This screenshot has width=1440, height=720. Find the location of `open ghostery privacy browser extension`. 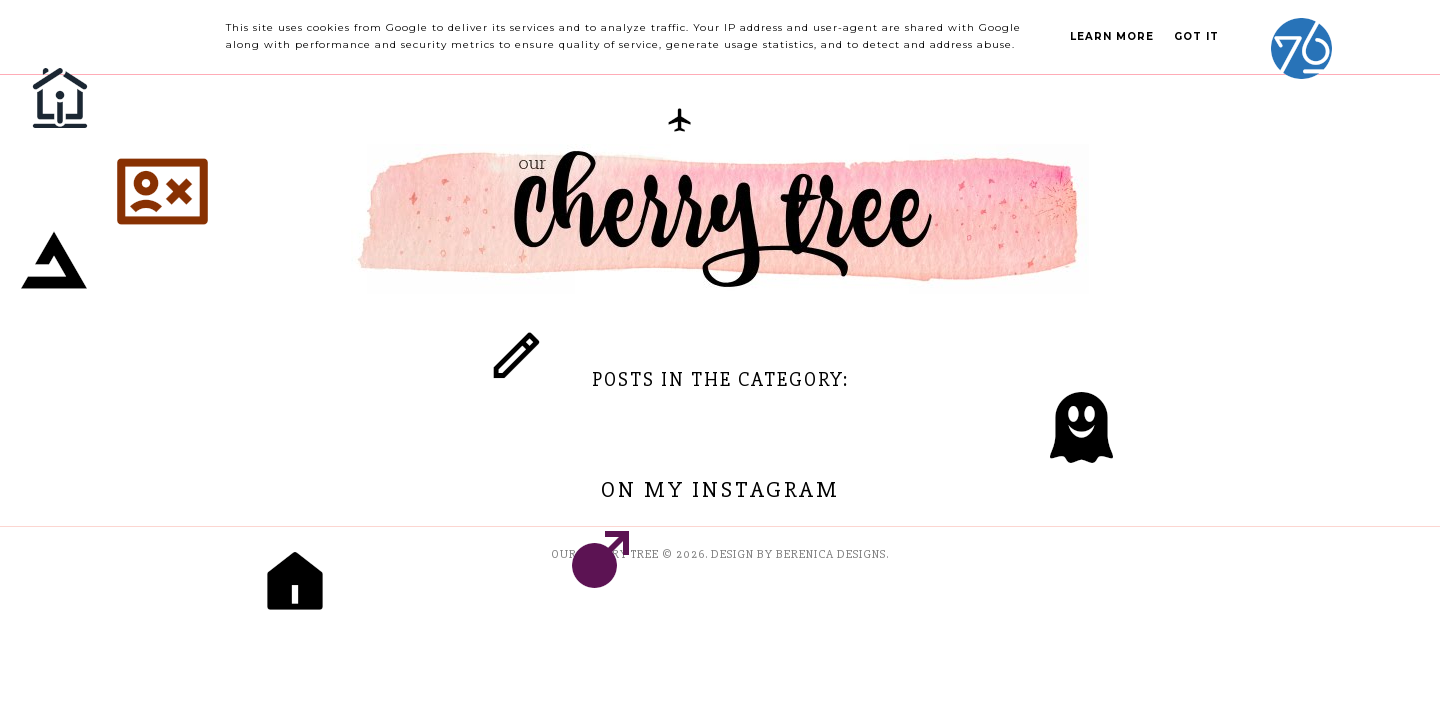

open ghostery privacy browser extension is located at coordinates (1081, 427).